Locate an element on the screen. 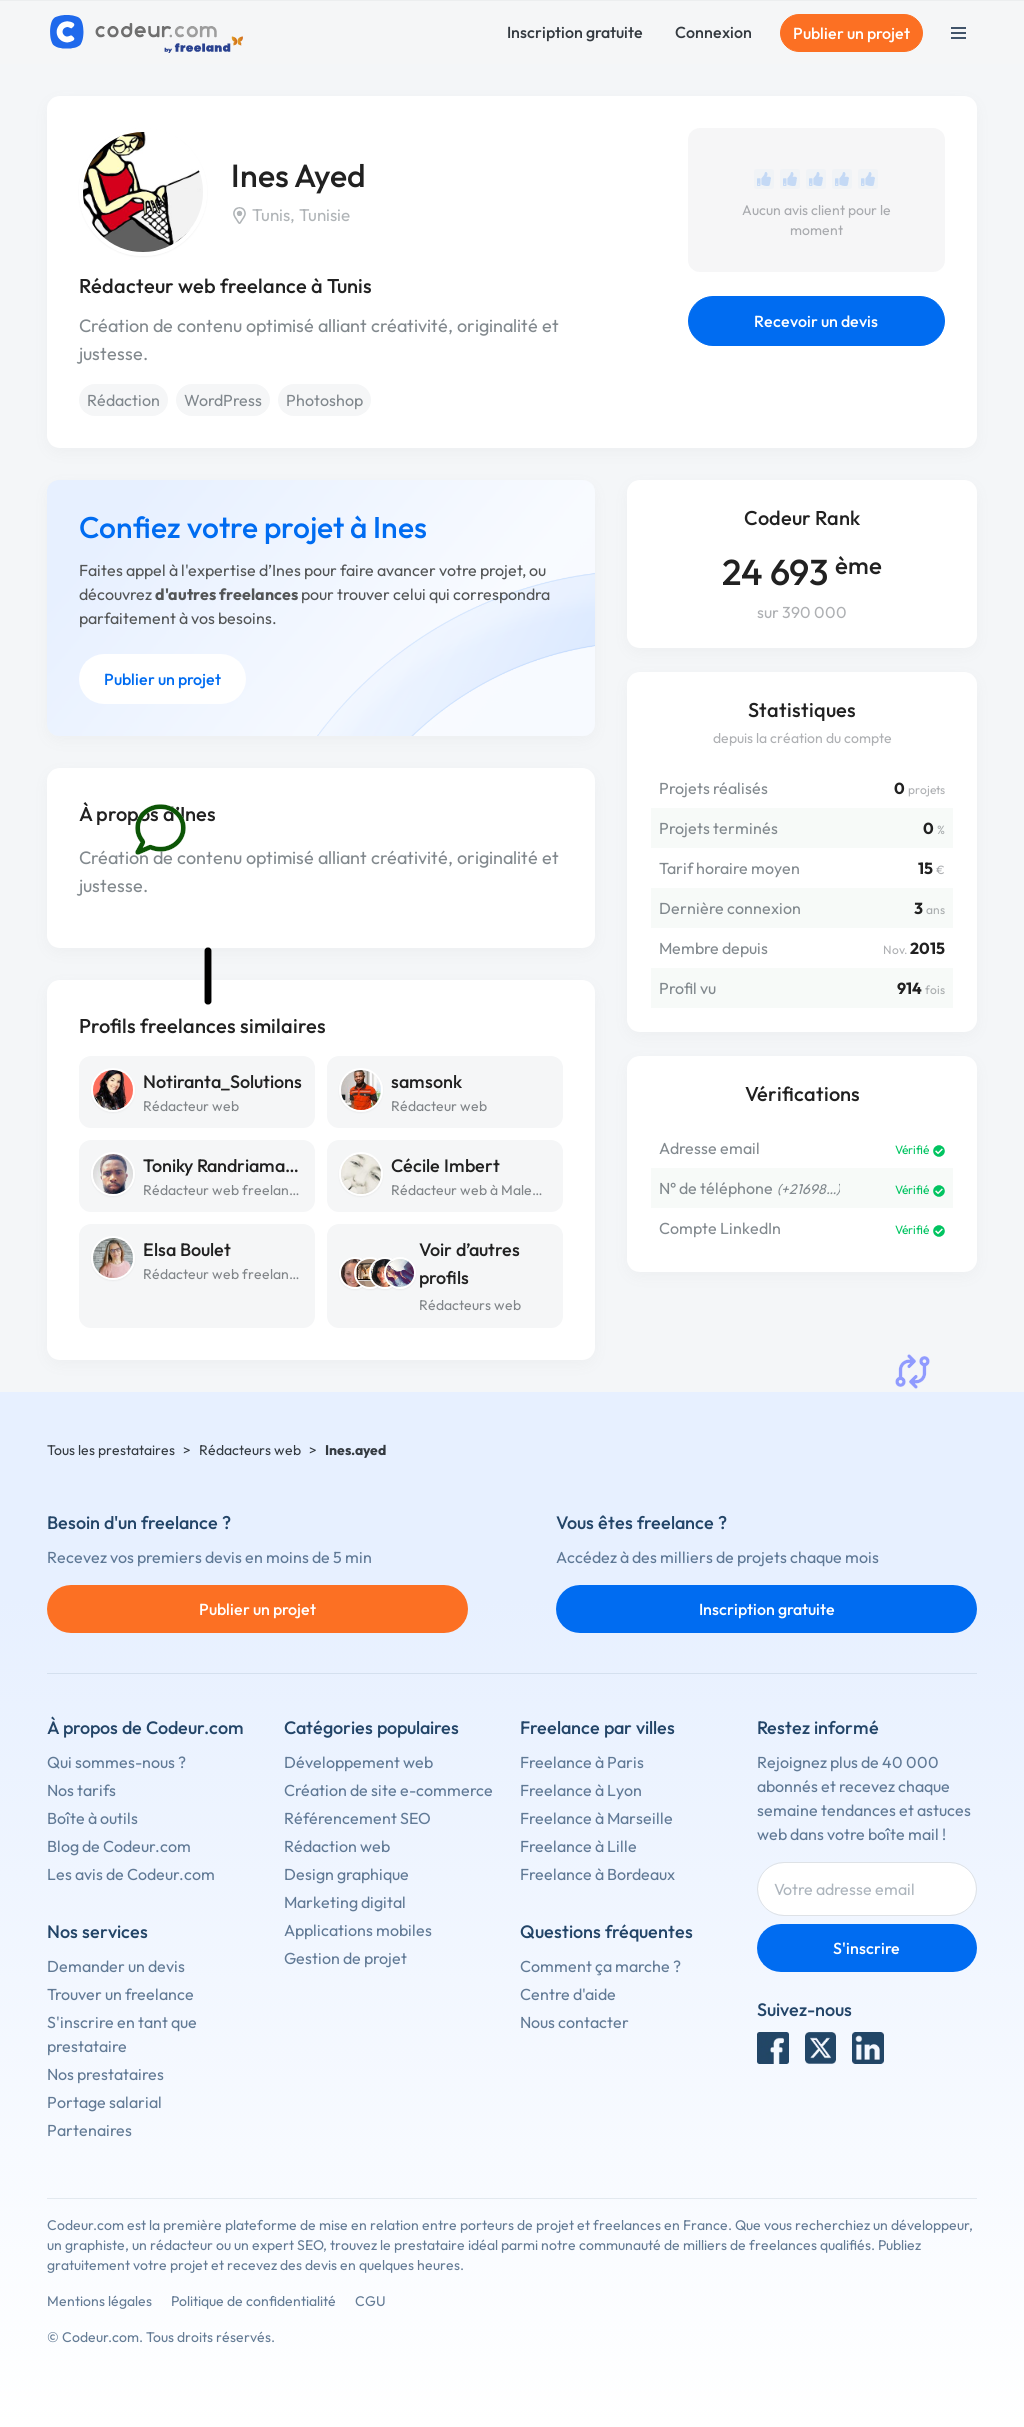 This screenshot has height=2427, width=1024. open comments section is located at coordinates (160, 829).